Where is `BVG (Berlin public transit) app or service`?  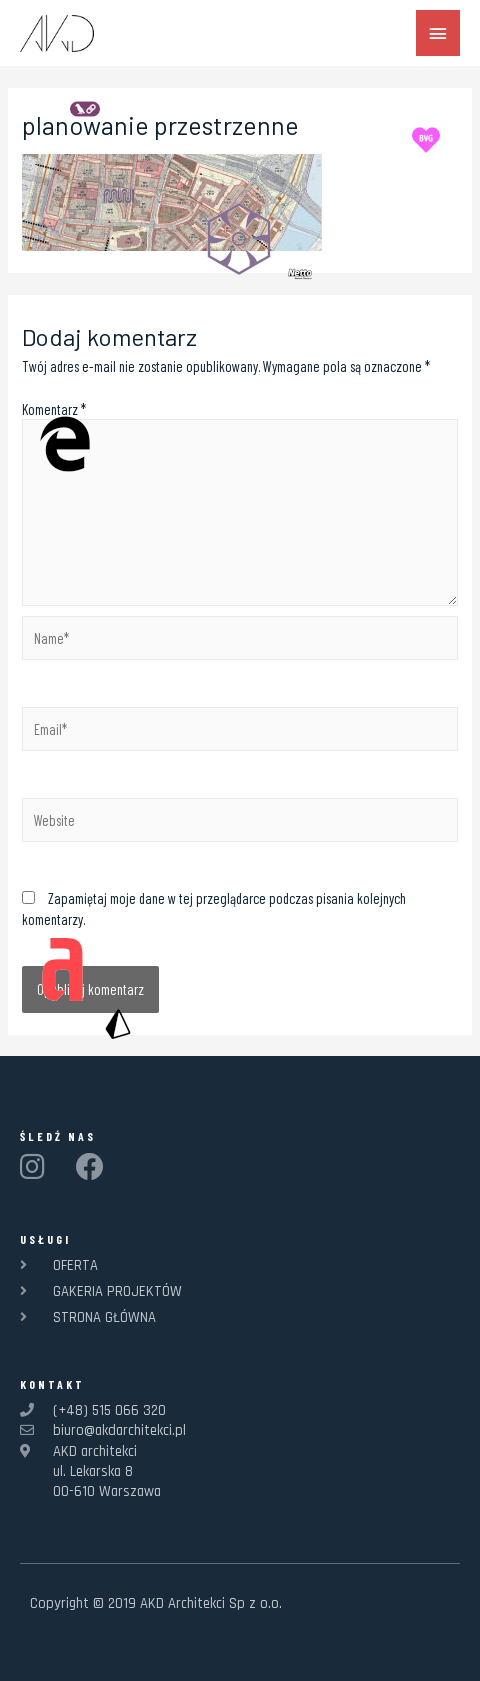 BVG (Berlin public transit) app or service is located at coordinates (426, 140).